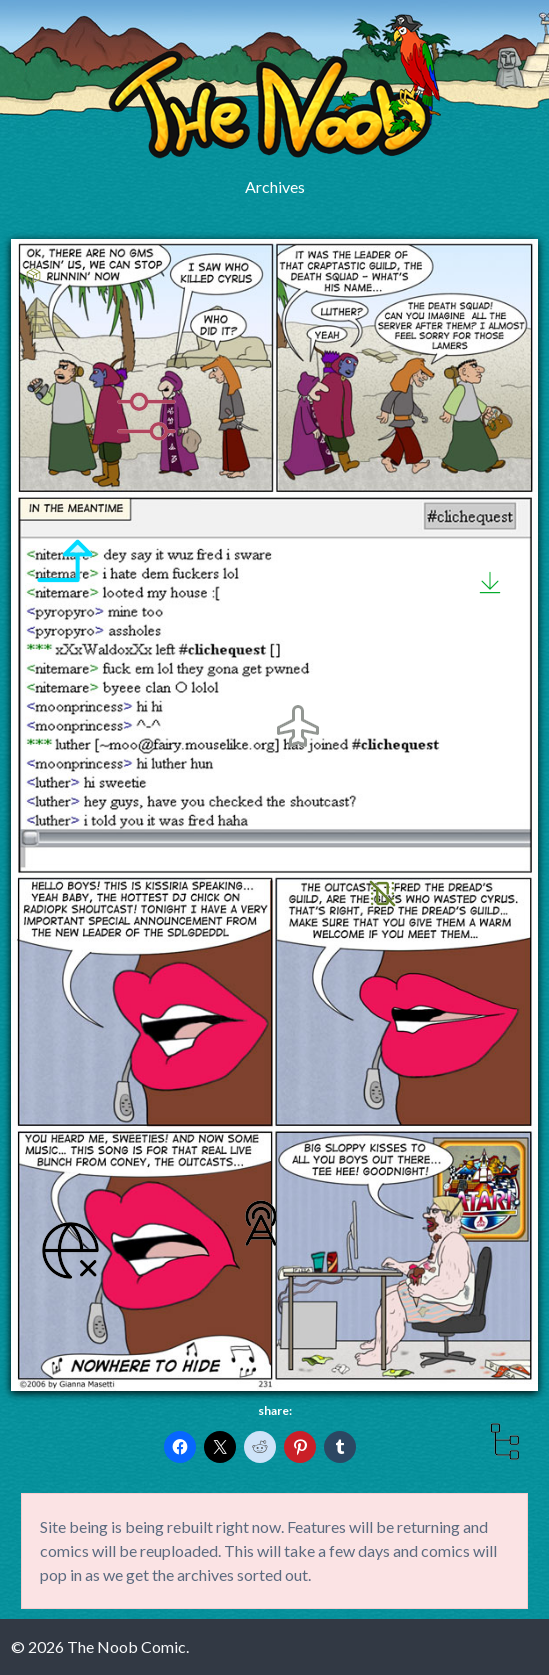  I want to click on view hierarchical folder structure, so click(503, 1441).